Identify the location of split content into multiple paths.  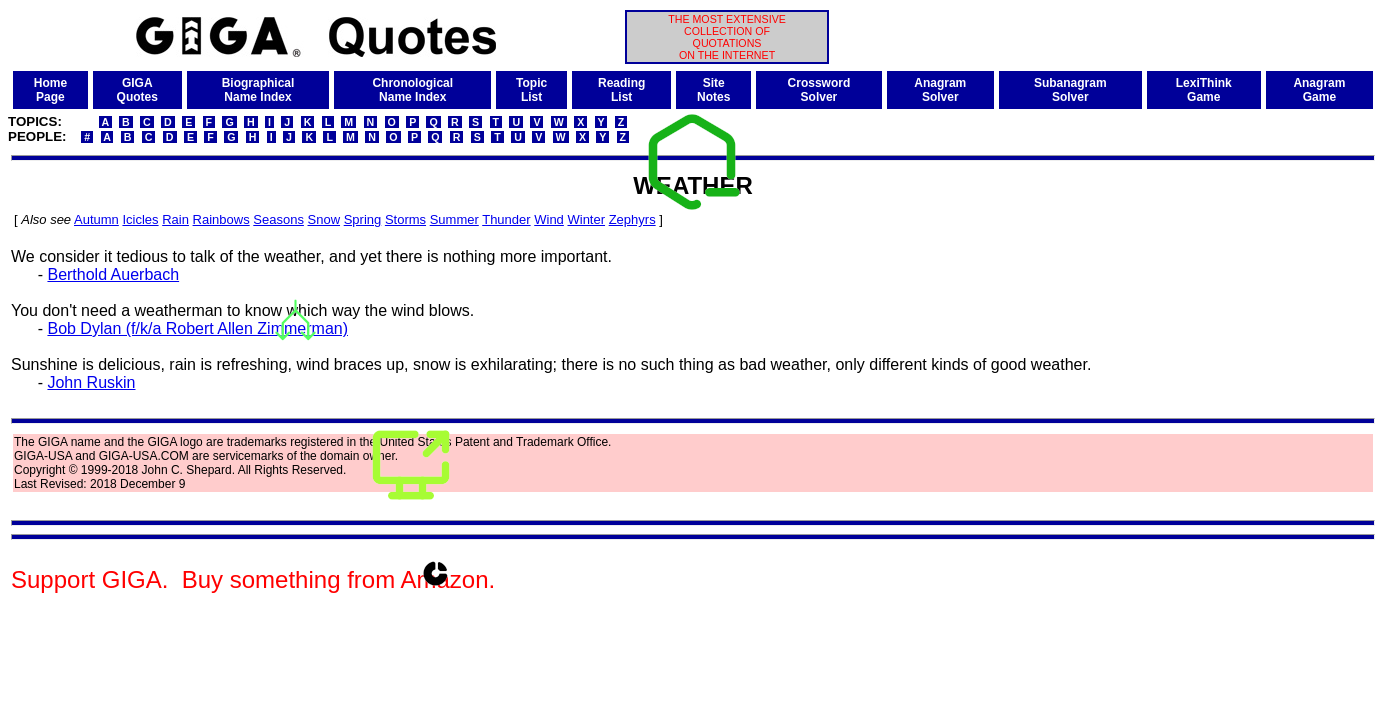
(295, 321).